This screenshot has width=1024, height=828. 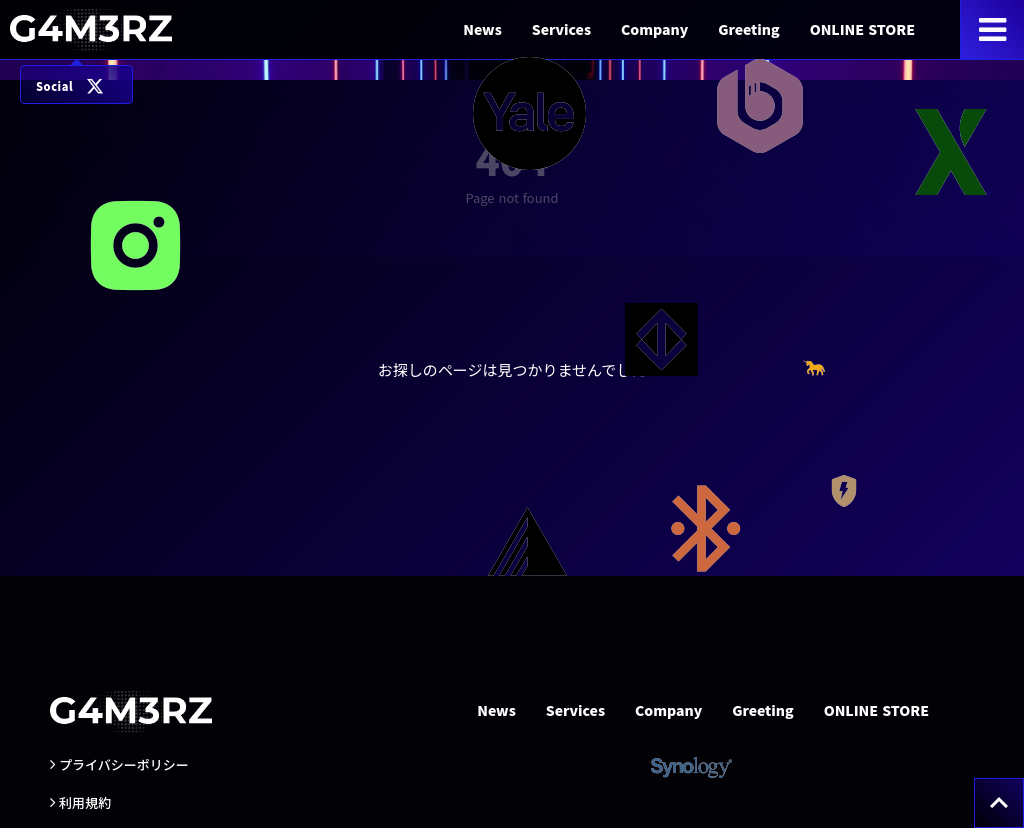 What do you see at coordinates (527, 541) in the screenshot?
I see `exoscale cloud services logo` at bounding box center [527, 541].